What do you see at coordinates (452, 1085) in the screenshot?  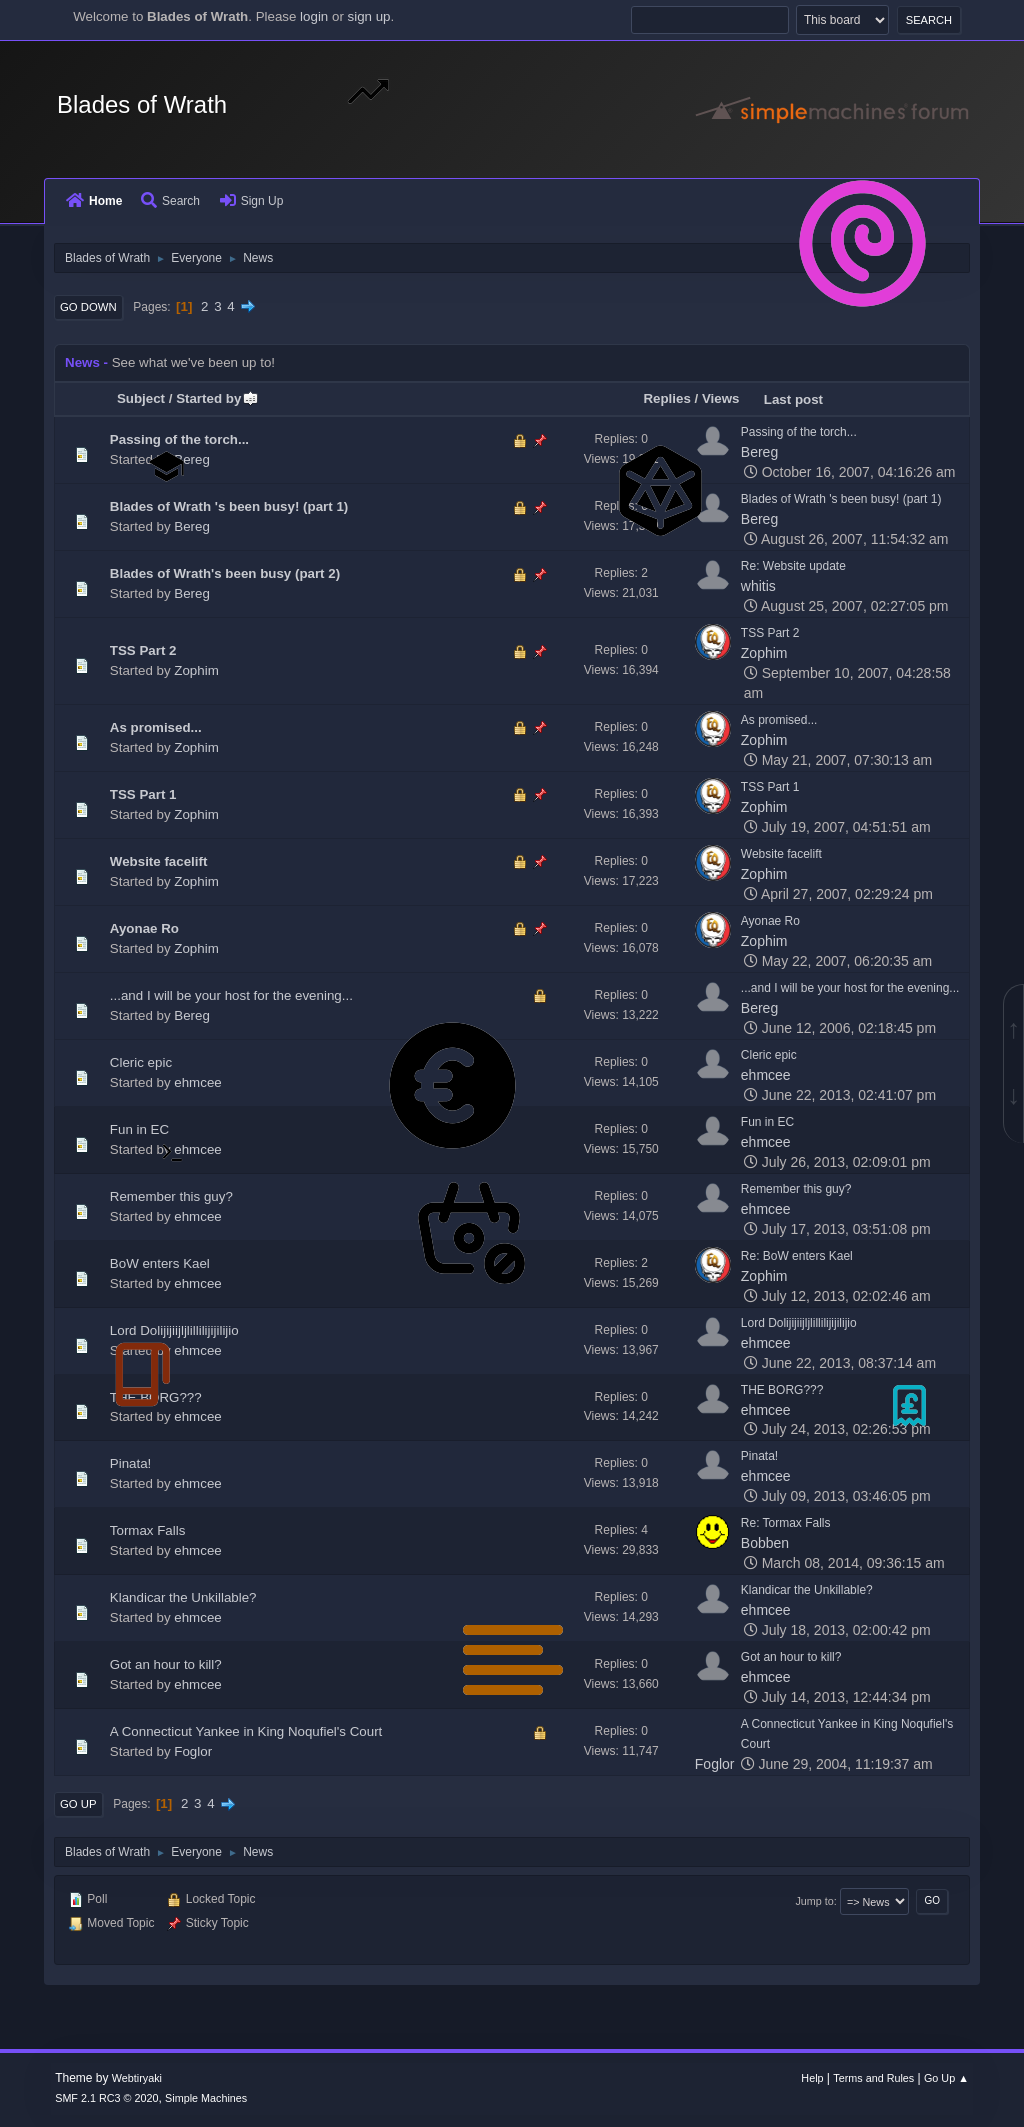 I see `view balance in euros` at bounding box center [452, 1085].